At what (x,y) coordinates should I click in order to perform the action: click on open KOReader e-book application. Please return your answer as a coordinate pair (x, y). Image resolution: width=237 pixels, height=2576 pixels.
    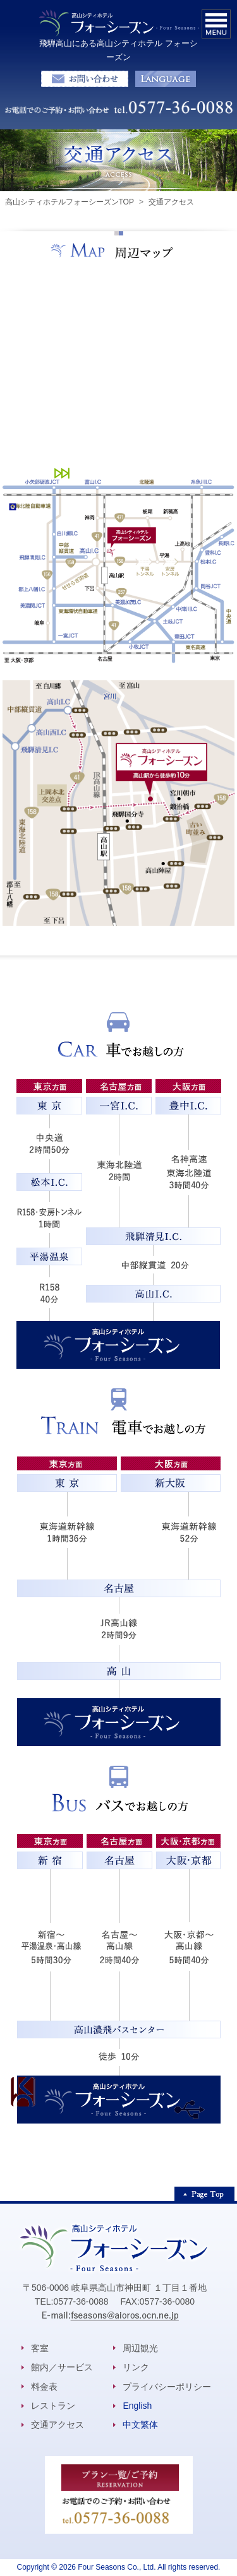
    Looking at the image, I should click on (23, 2091).